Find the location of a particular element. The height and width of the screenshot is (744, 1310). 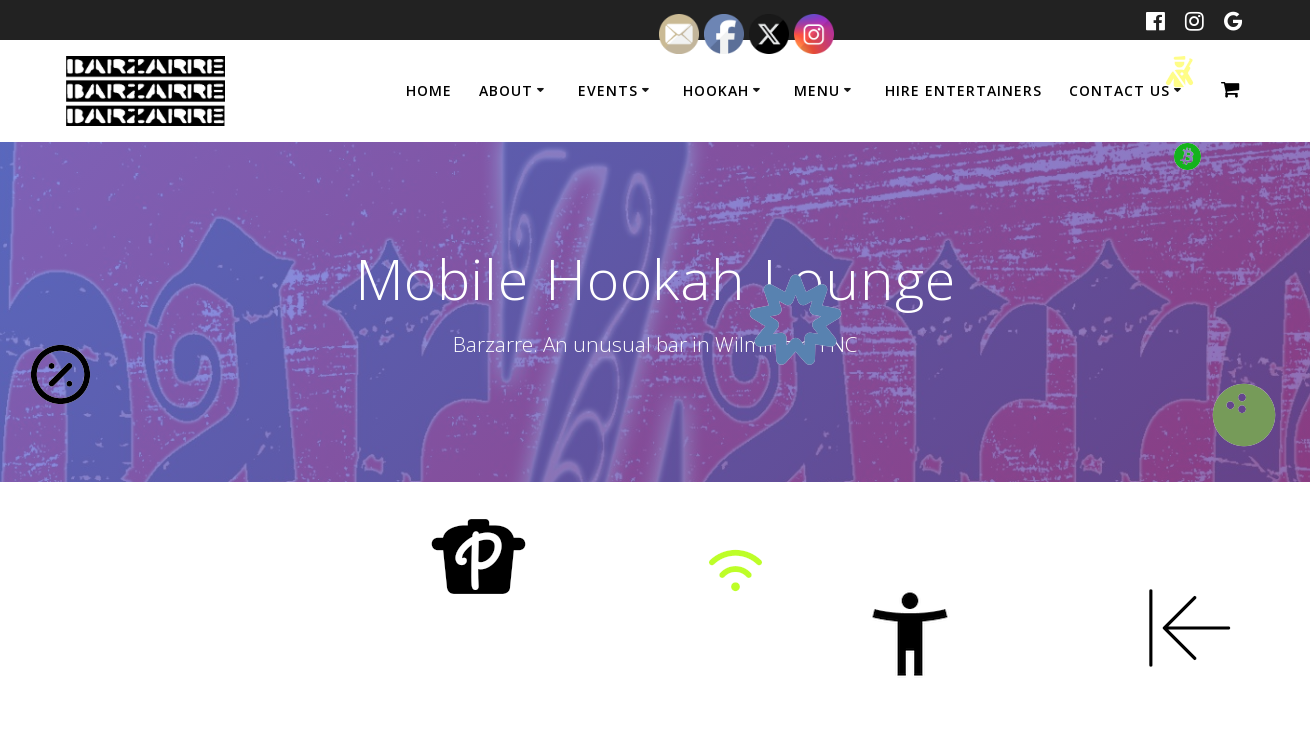

indicates military or armed forces personnel is located at coordinates (1179, 71).